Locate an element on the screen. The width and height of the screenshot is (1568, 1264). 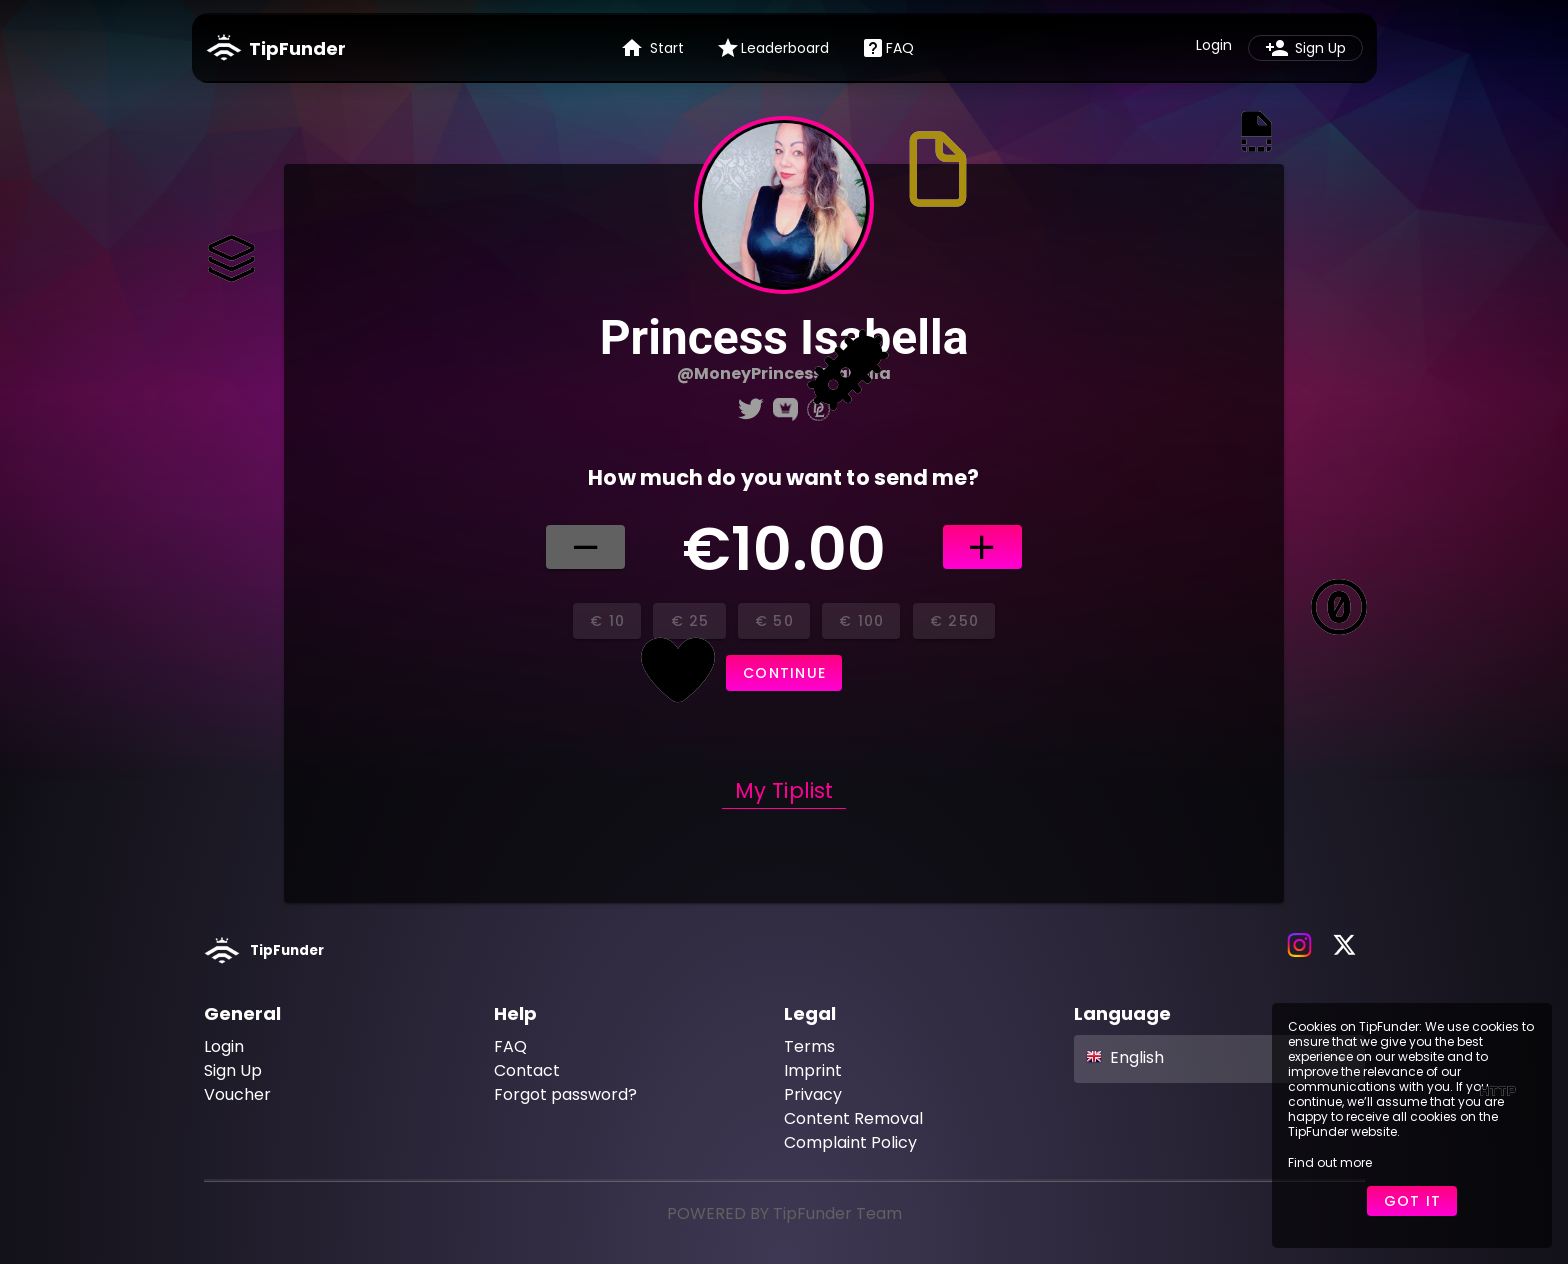
file partially uploaded or in progress is located at coordinates (1256, 131).